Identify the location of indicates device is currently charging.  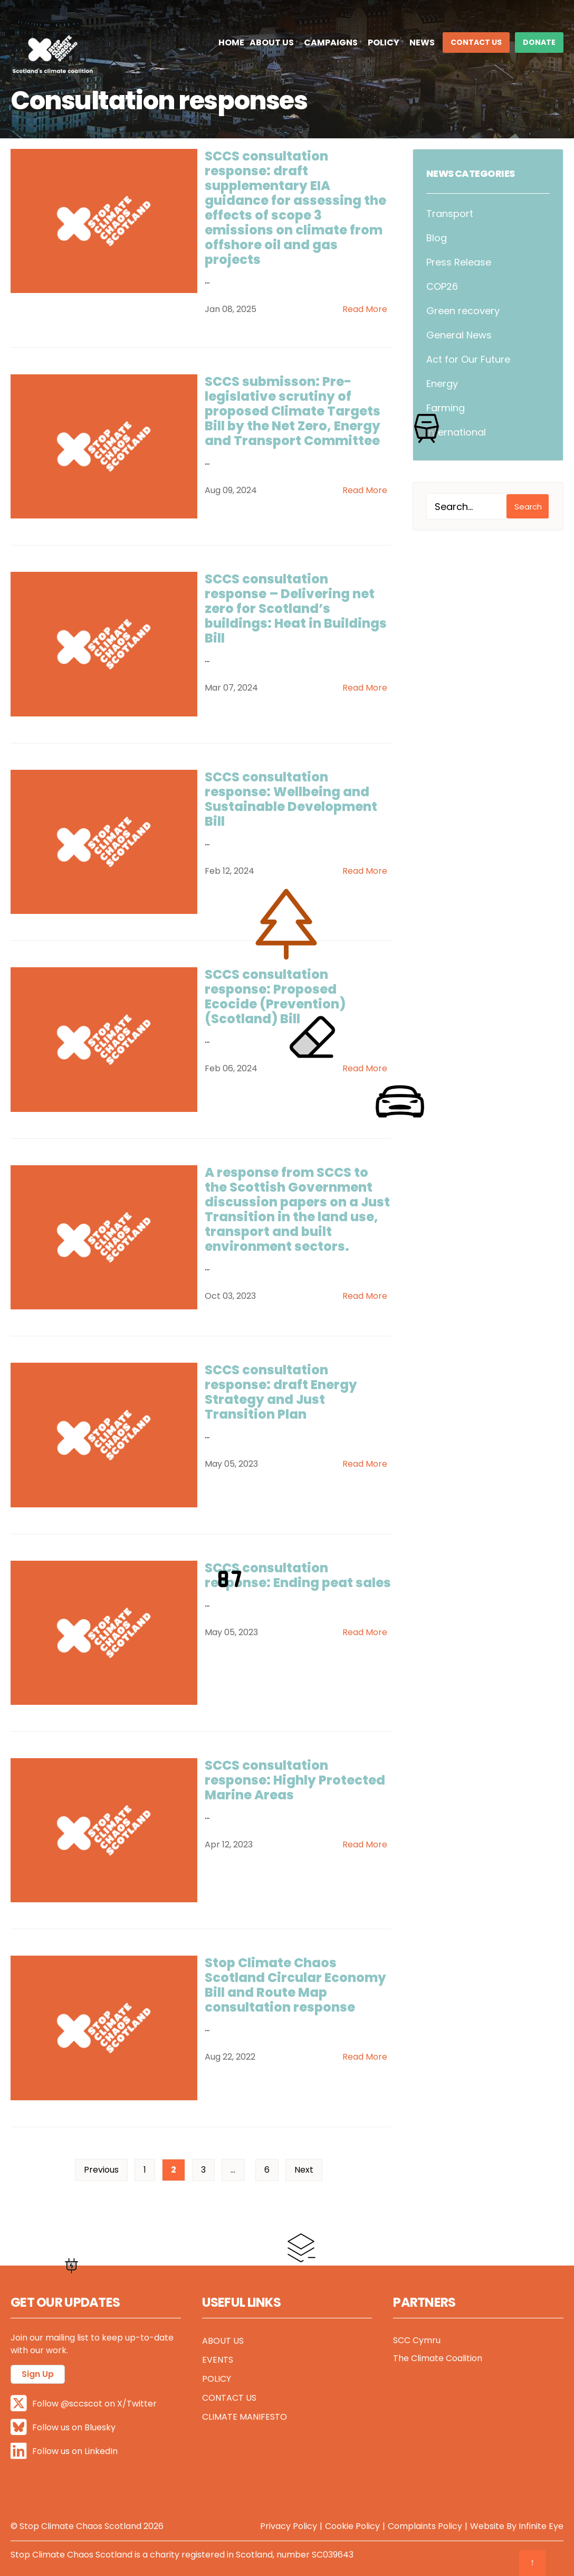
(71, 2266).